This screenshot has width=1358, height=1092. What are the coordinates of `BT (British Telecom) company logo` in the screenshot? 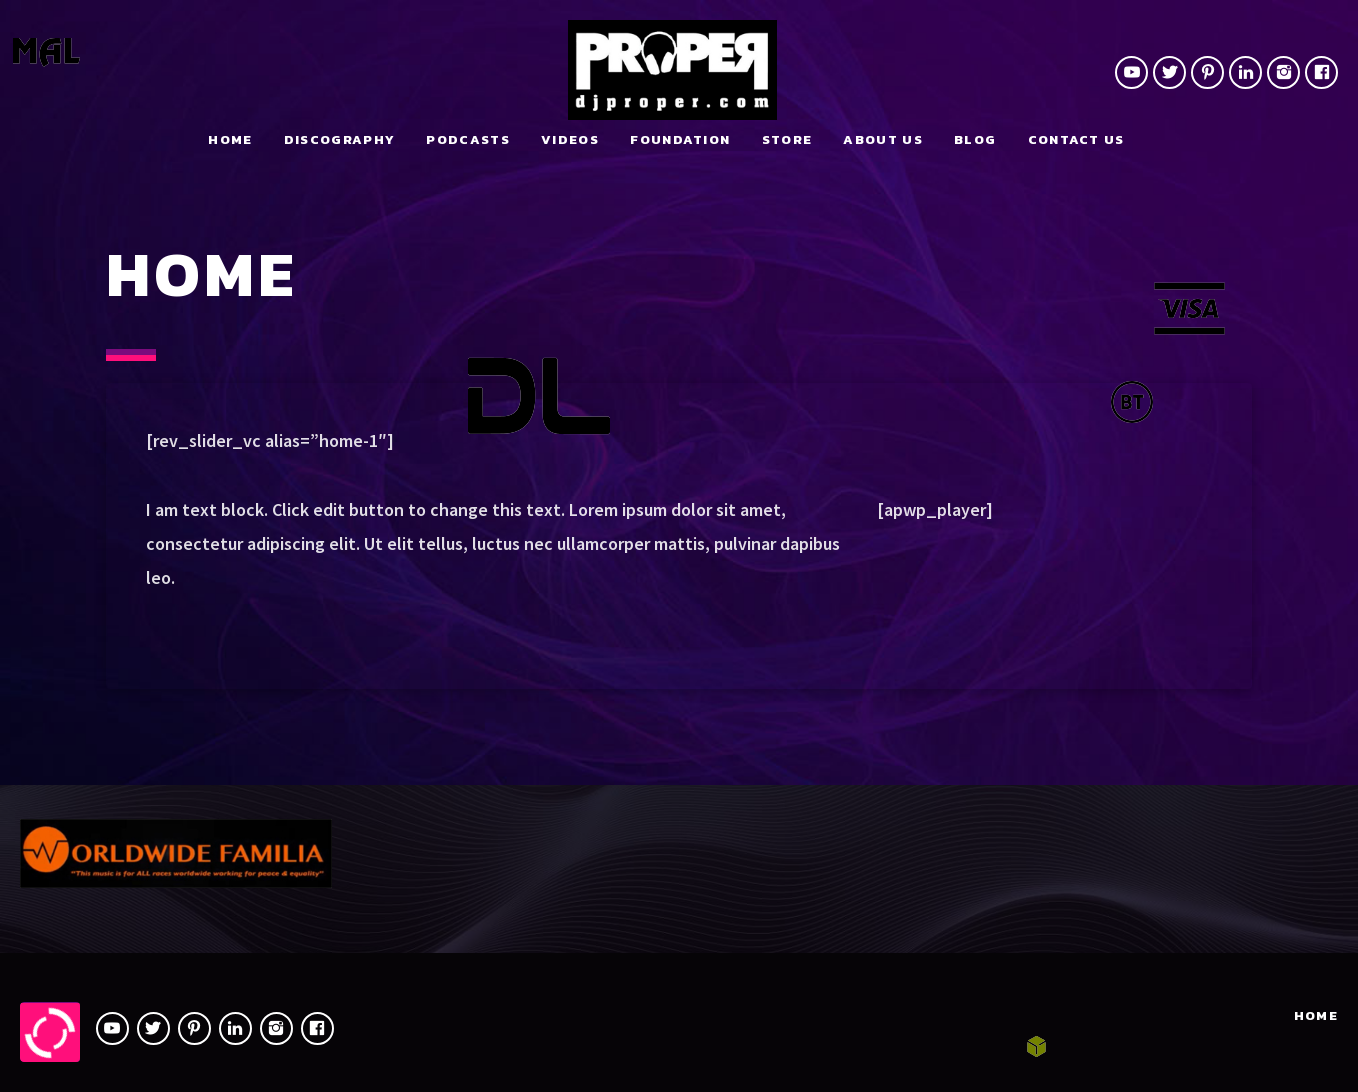 It's located at (1132, 402).